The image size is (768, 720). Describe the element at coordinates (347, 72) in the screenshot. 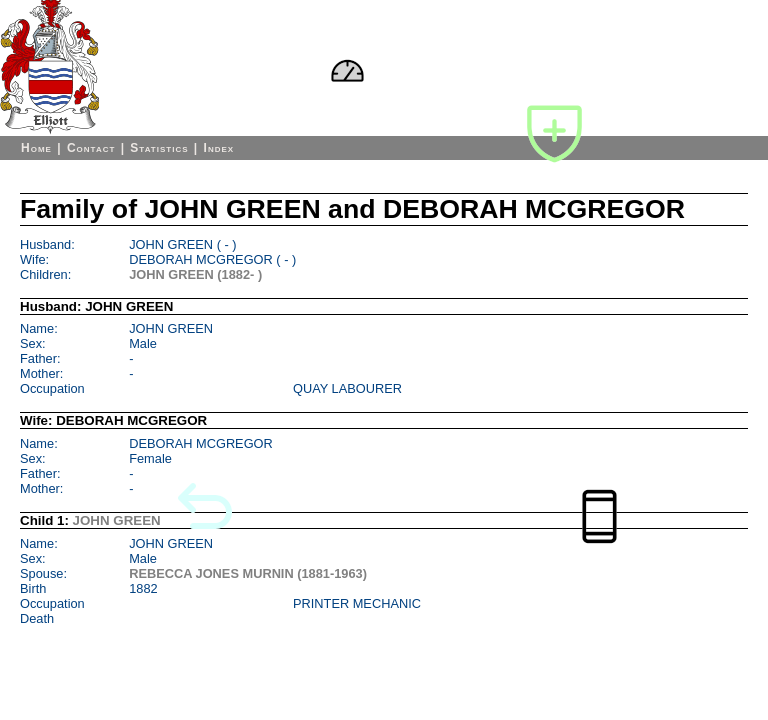

I see `view performance or speed metrics` at that location.